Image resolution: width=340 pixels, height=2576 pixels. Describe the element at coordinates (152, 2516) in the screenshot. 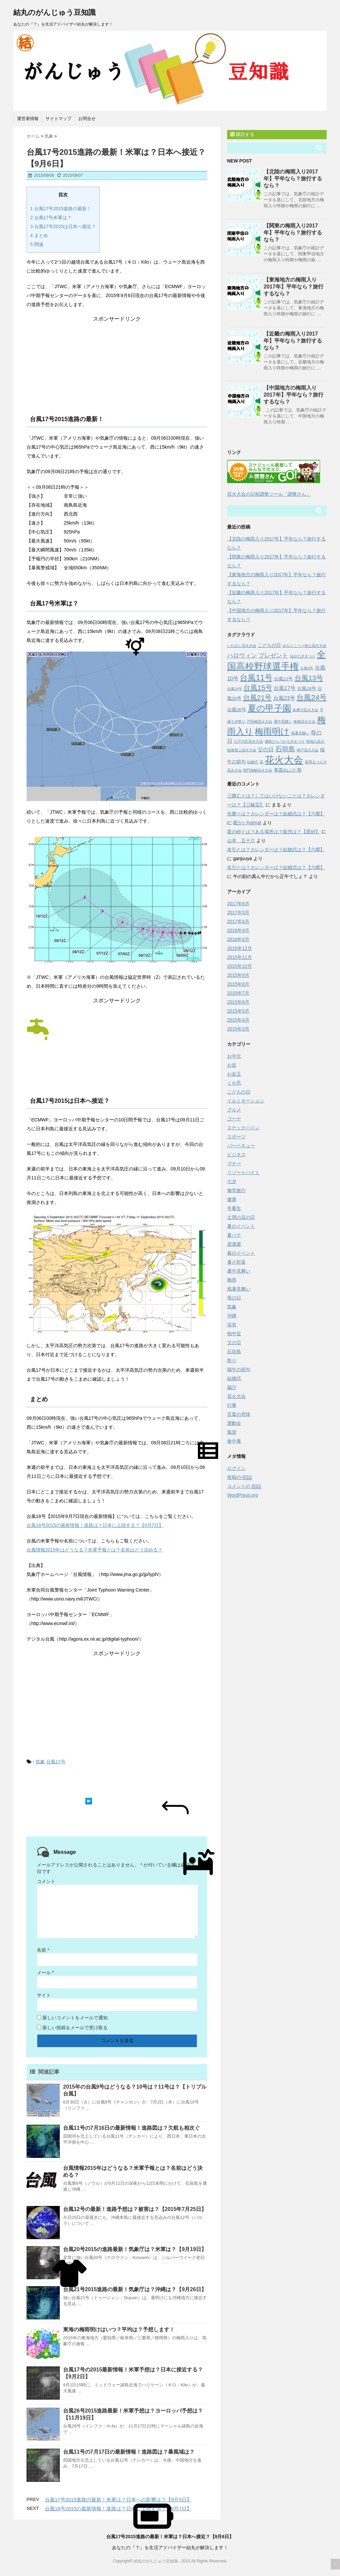

I see `indicates battery level at 75%` at that location.